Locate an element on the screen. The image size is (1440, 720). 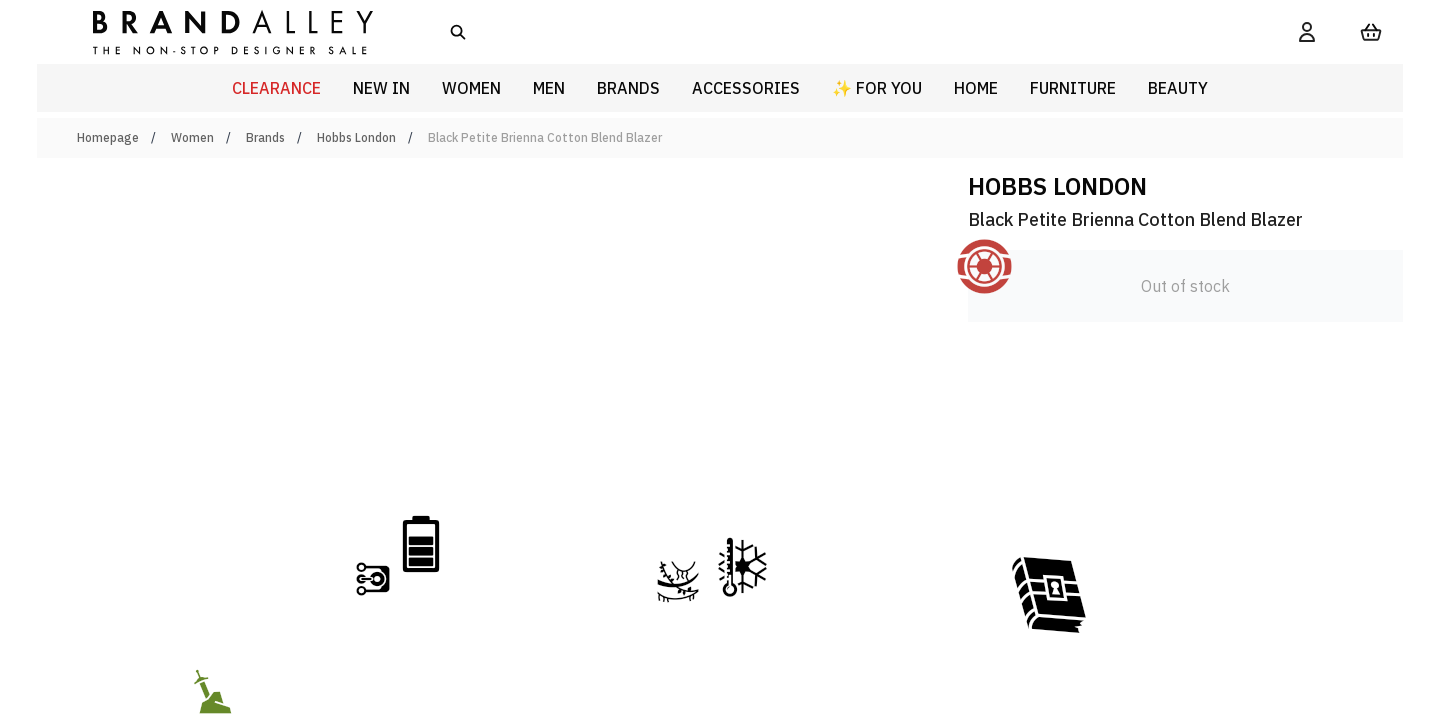
navigate or steer game controls is located at coordinates (984, 266).